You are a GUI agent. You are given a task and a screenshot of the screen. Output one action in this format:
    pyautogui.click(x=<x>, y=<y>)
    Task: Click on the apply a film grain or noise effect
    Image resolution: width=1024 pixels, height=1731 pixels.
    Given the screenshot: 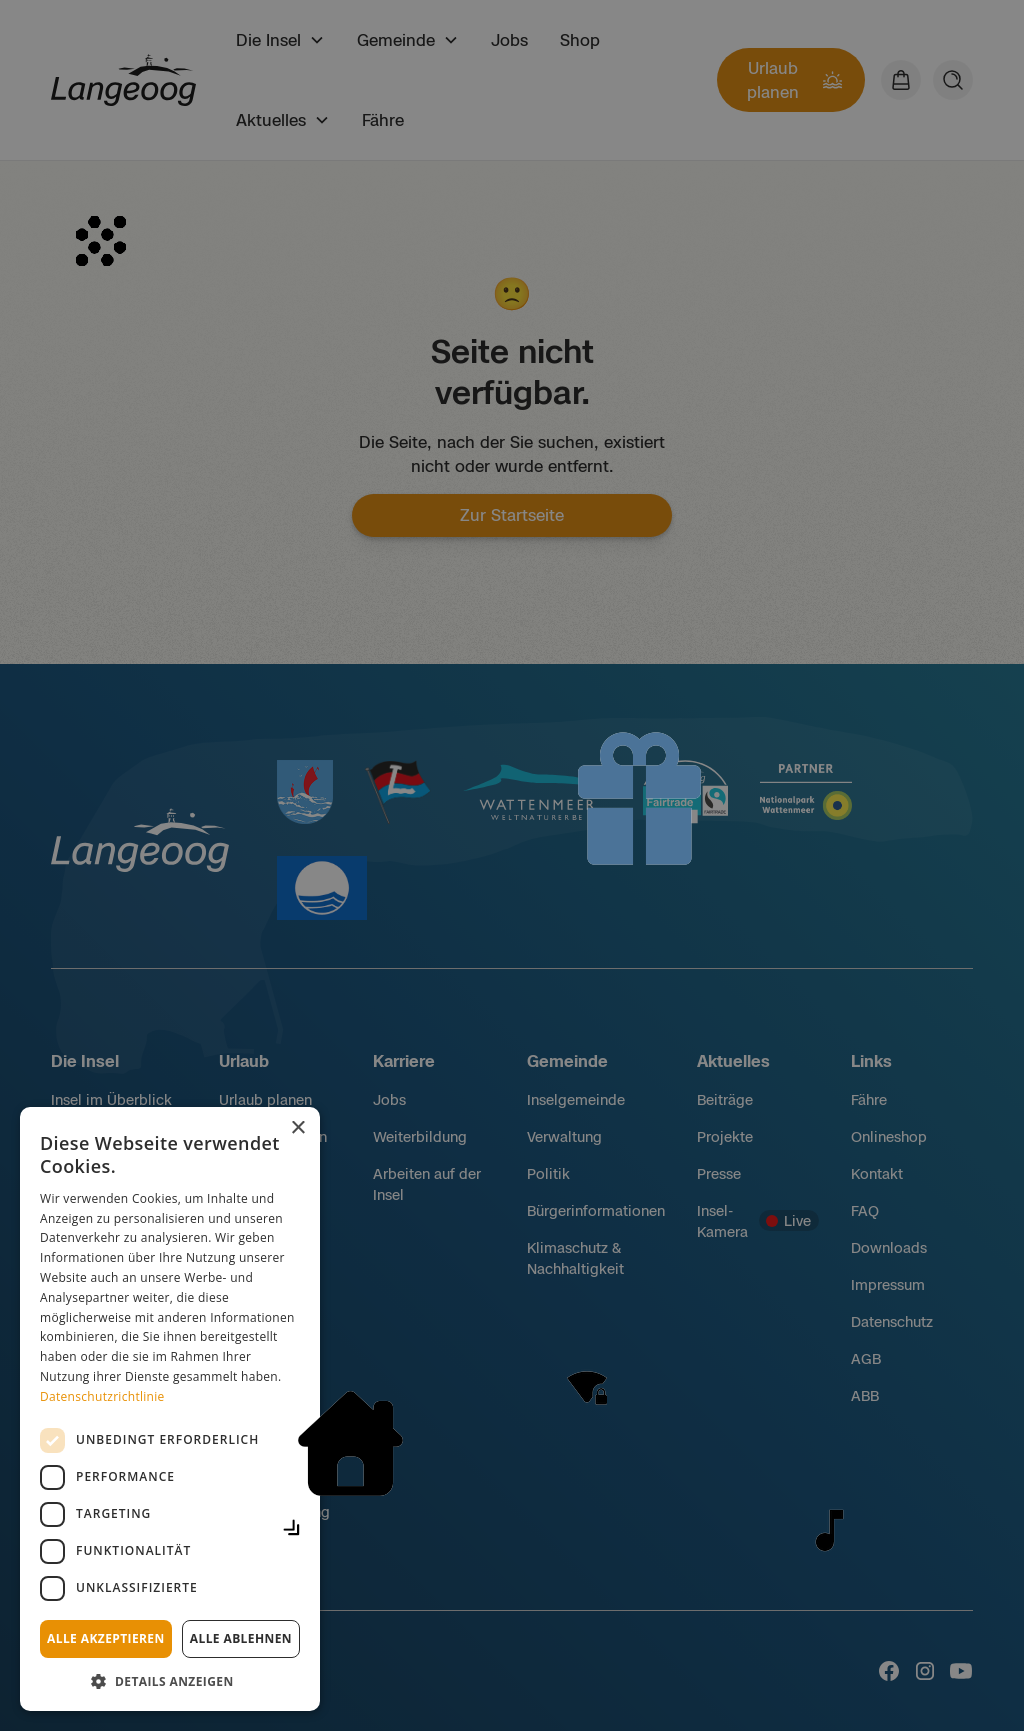 What is the action you would take?
    pyautogui.click(x=101, y=241)
    